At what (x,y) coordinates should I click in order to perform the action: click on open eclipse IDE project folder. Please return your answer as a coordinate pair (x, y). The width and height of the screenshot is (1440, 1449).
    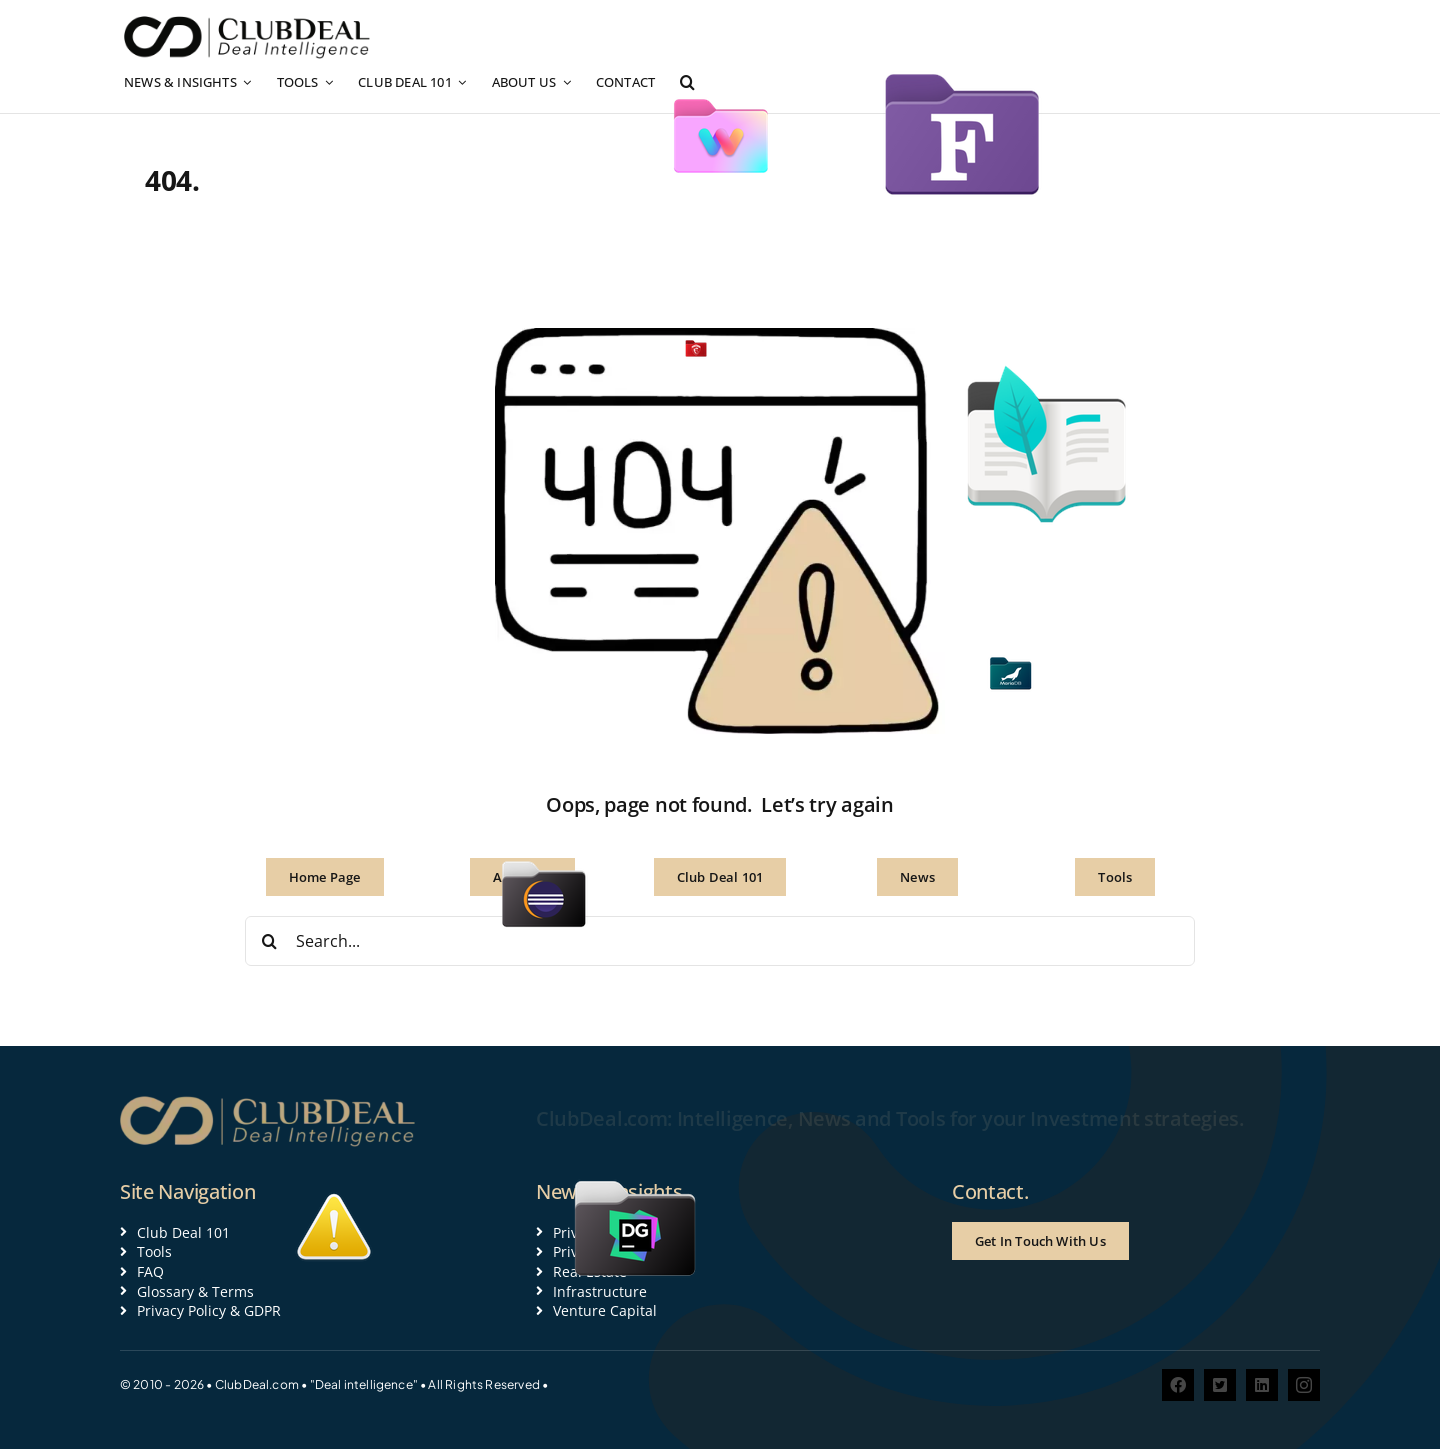
    Looking at the image, I should click on (543, 896).